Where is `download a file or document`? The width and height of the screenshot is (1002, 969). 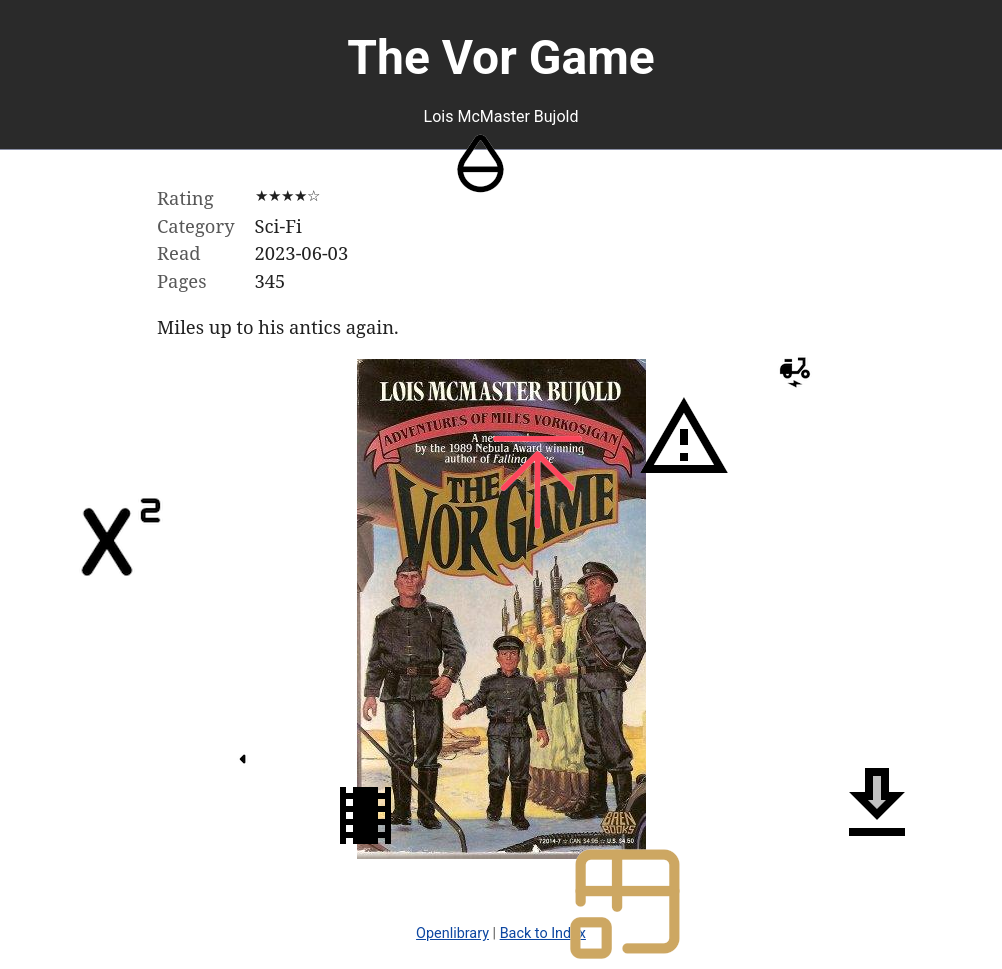 download a file or document is located at coordinates (877, 804).